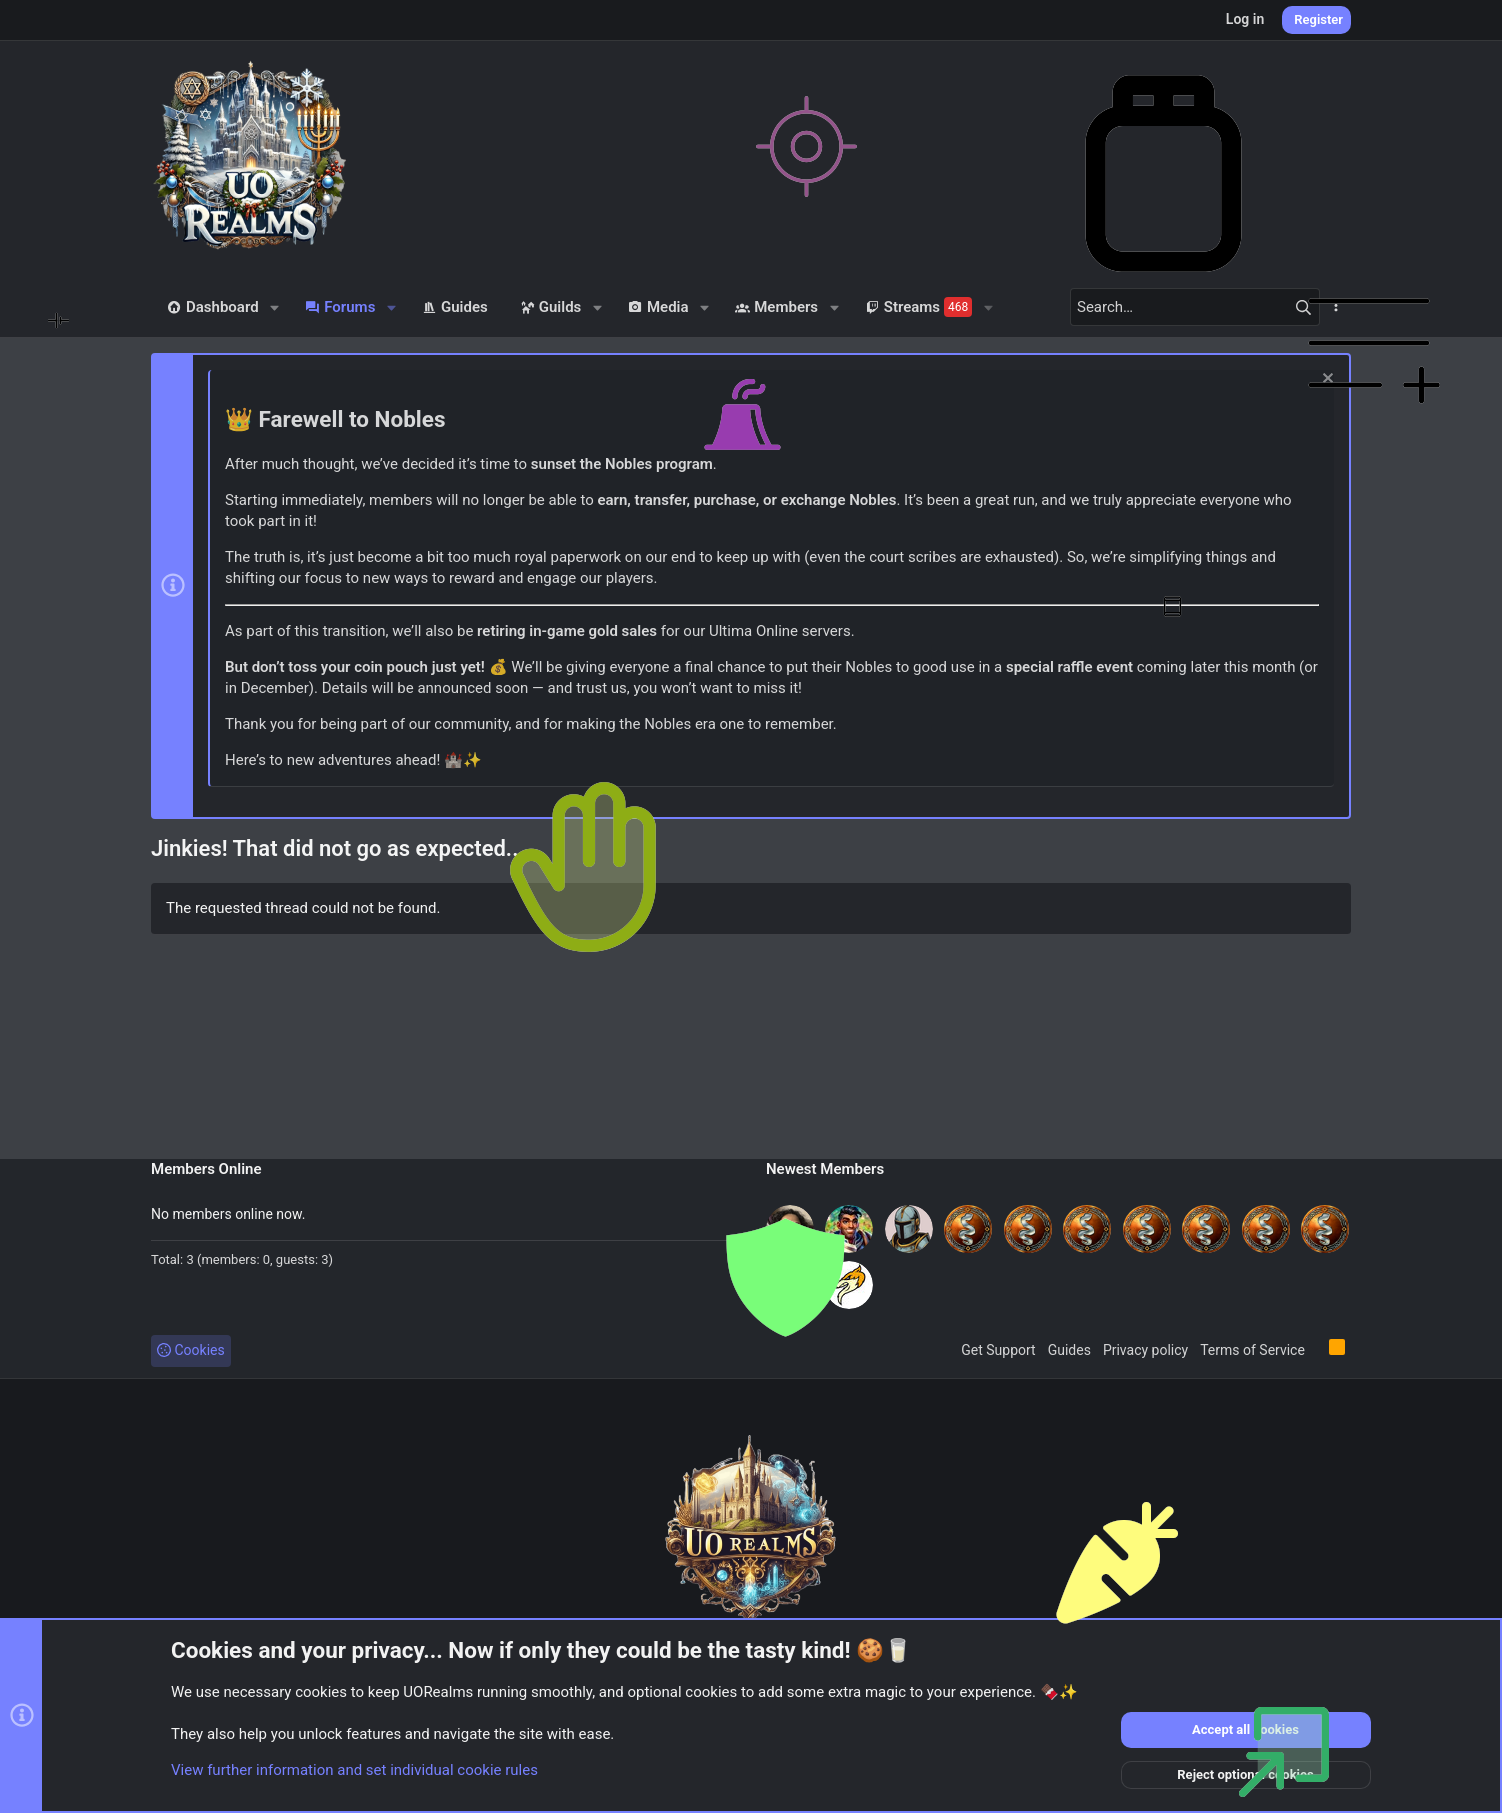 The height and width of the screenshot is (1813, 1502). Describe the element at coordinates (589, 867) in the screenshot. I see `stop or pause an action` at that location.